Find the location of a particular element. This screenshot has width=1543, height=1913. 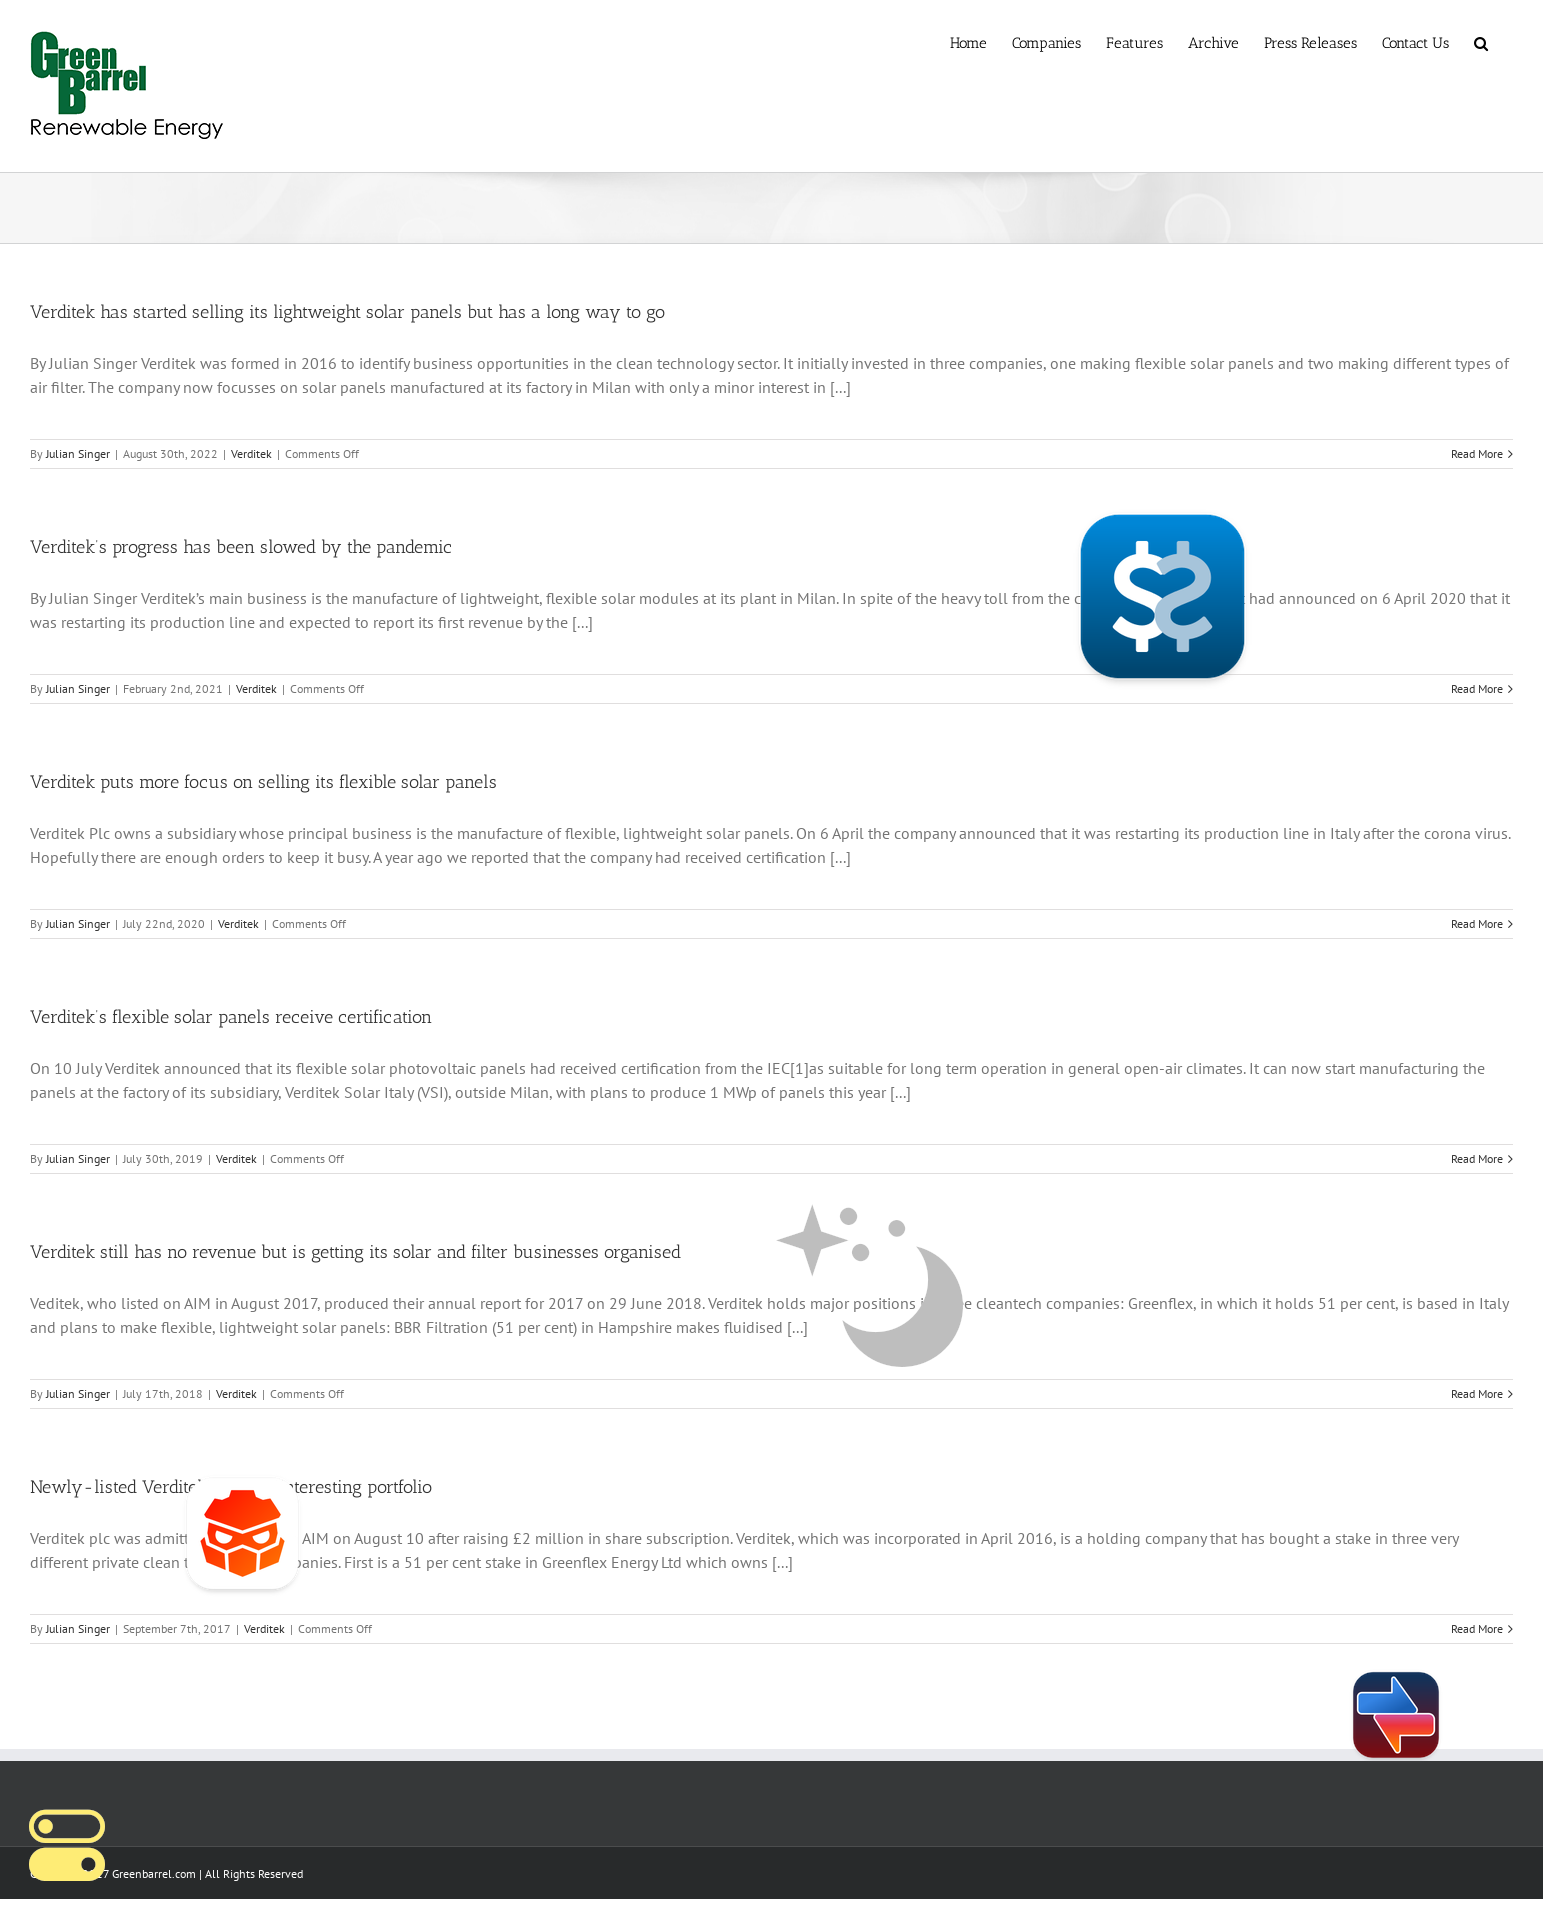

access system tweaks and customization settings is located at coordinates (67, 1843).